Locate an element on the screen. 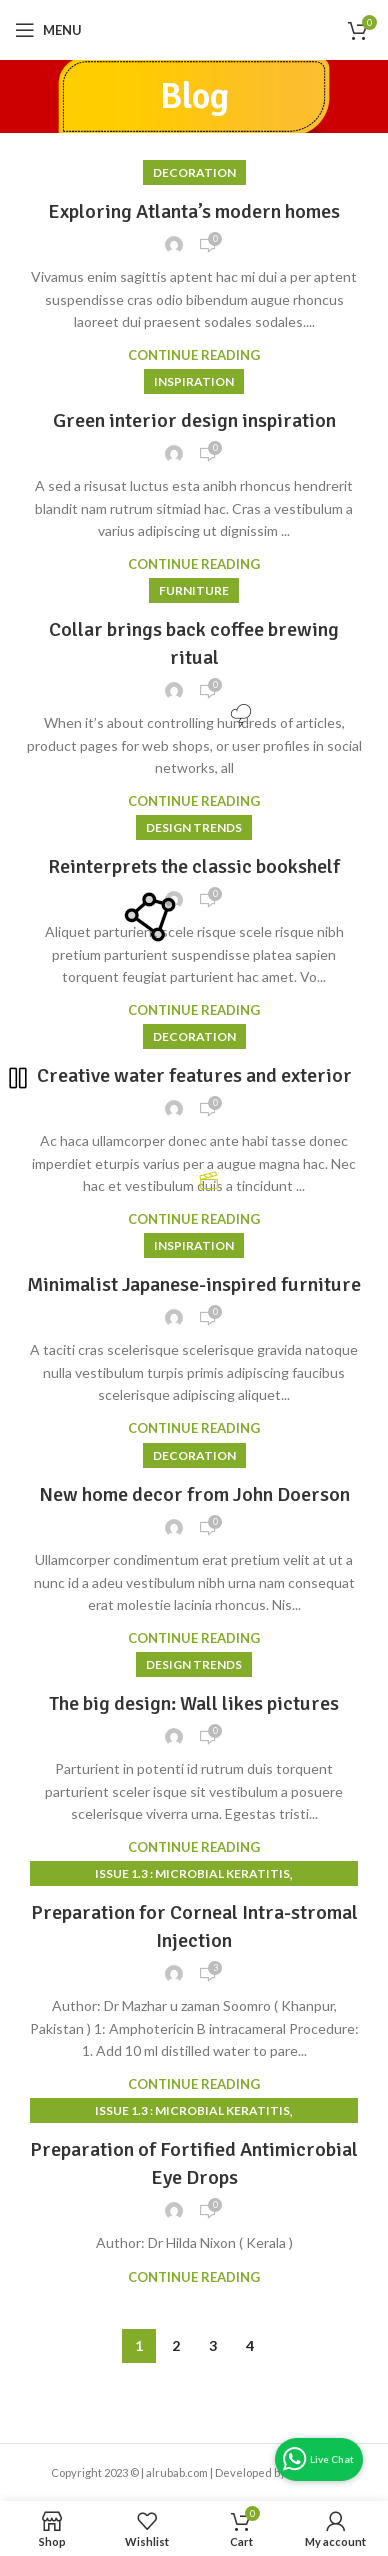  create a polygon shape is located at coordinates (151, 917).